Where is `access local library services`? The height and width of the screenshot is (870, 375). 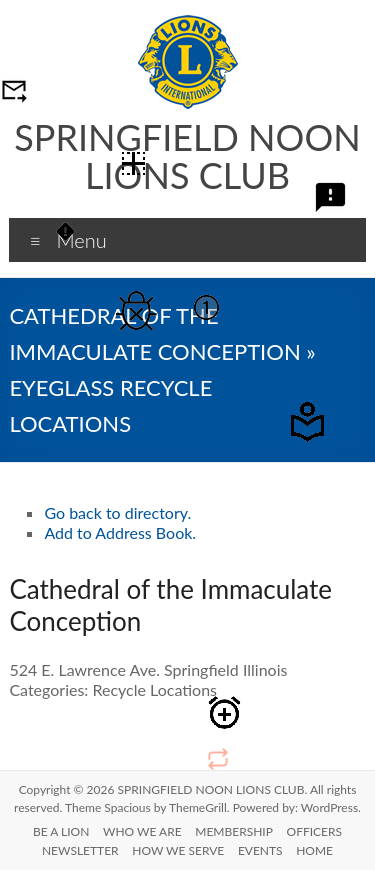 access local library services is located at coordinates (307, 422).